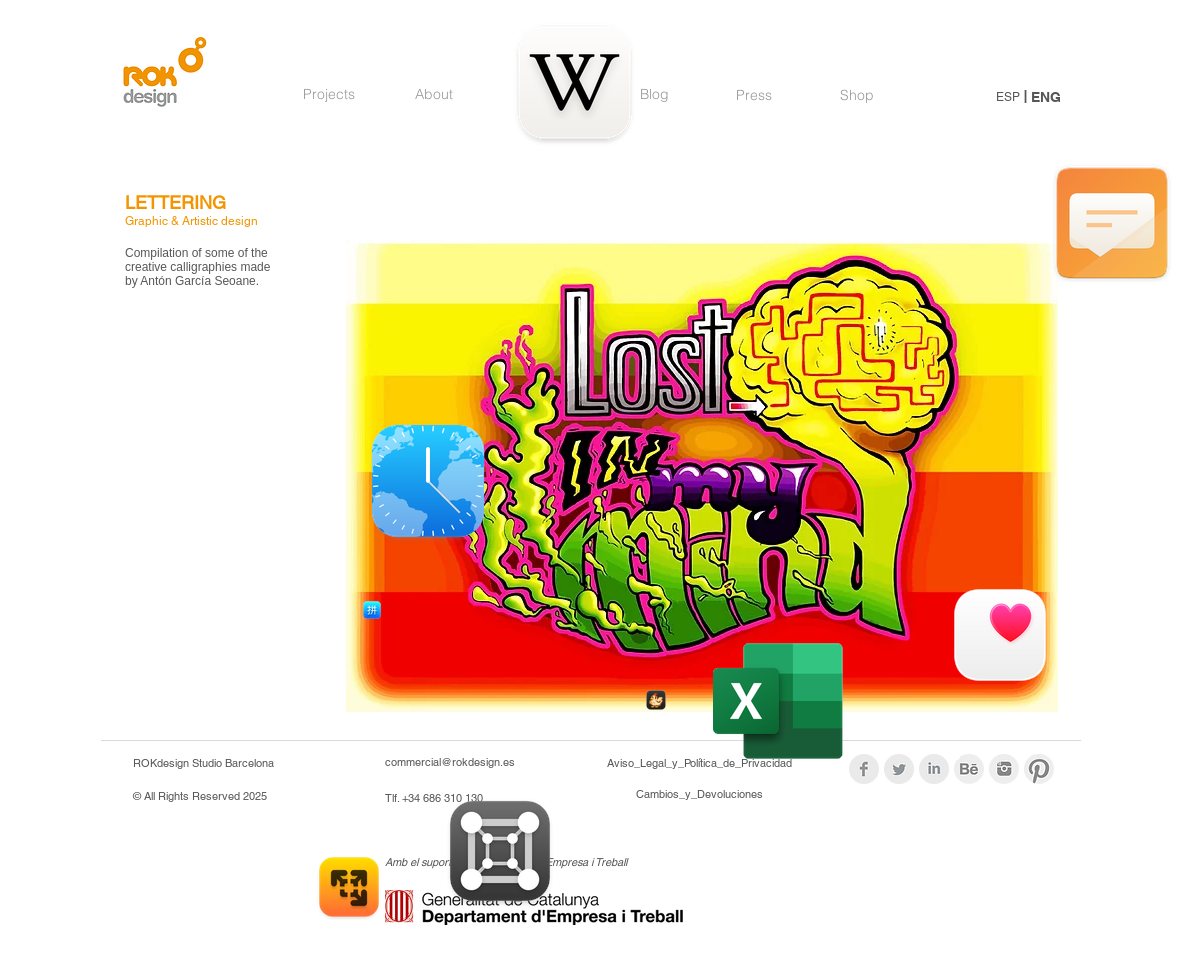  I want to click on open messaging or chat application, so click(1112, 223).